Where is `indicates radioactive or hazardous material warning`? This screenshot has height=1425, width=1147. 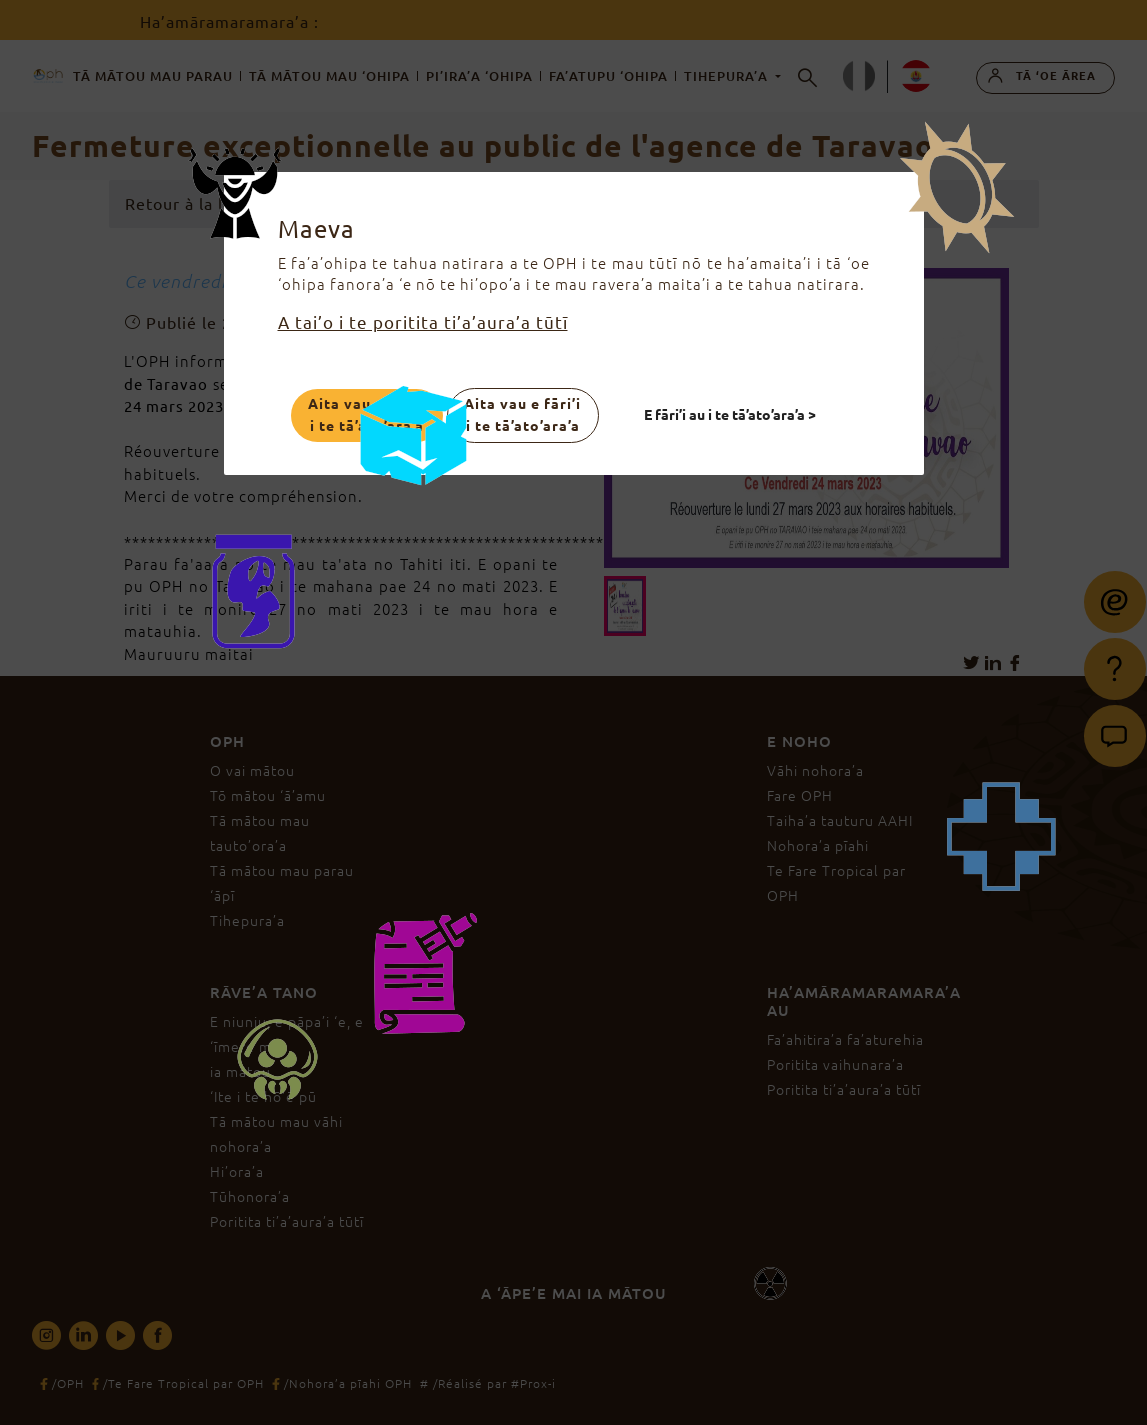
indicates radioactive or hazardous material warning is located at coordinates (770, 1283).